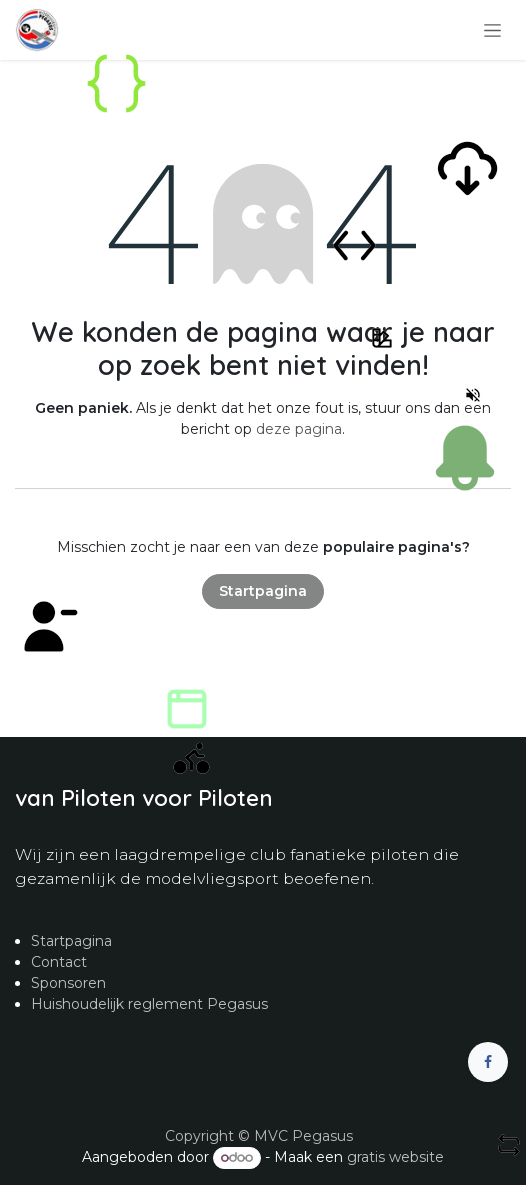 Image resolution: width=526 pixels, height=1185 pixels. What do you see at coordinates (191, 757) in the screenshot?
I see `select cycling as your transportation mode` at bounding box center [191, 757].